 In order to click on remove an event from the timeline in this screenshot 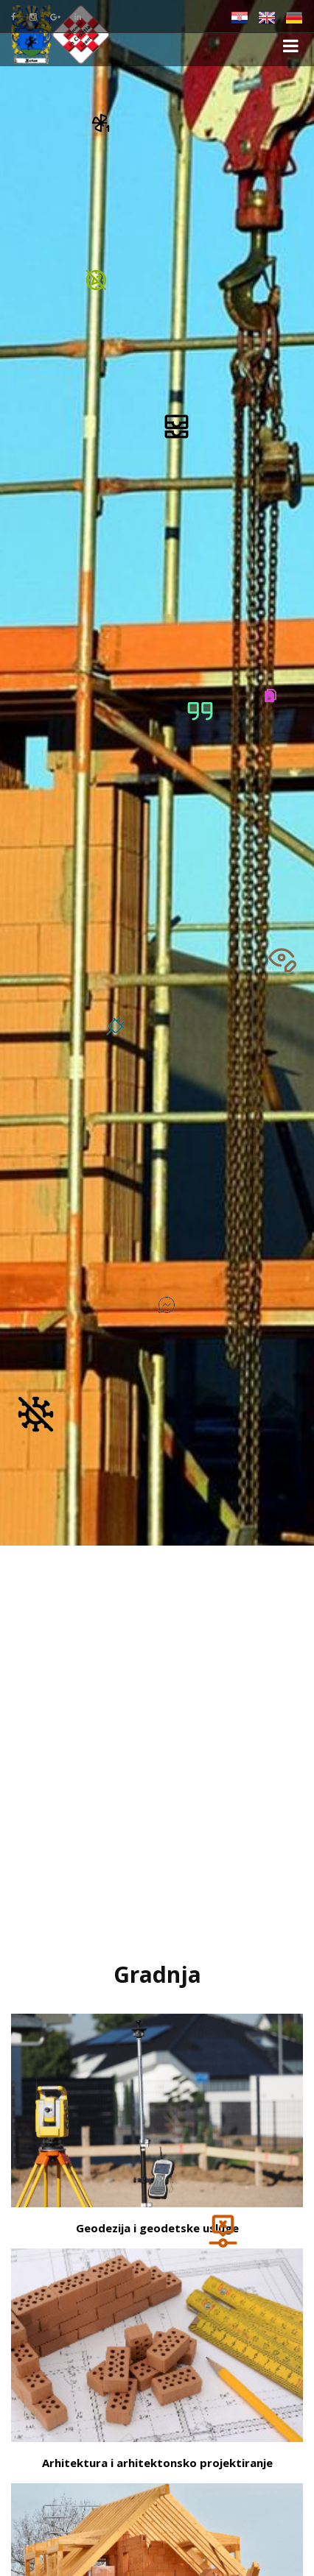, I will do `click(223, 2230)`.